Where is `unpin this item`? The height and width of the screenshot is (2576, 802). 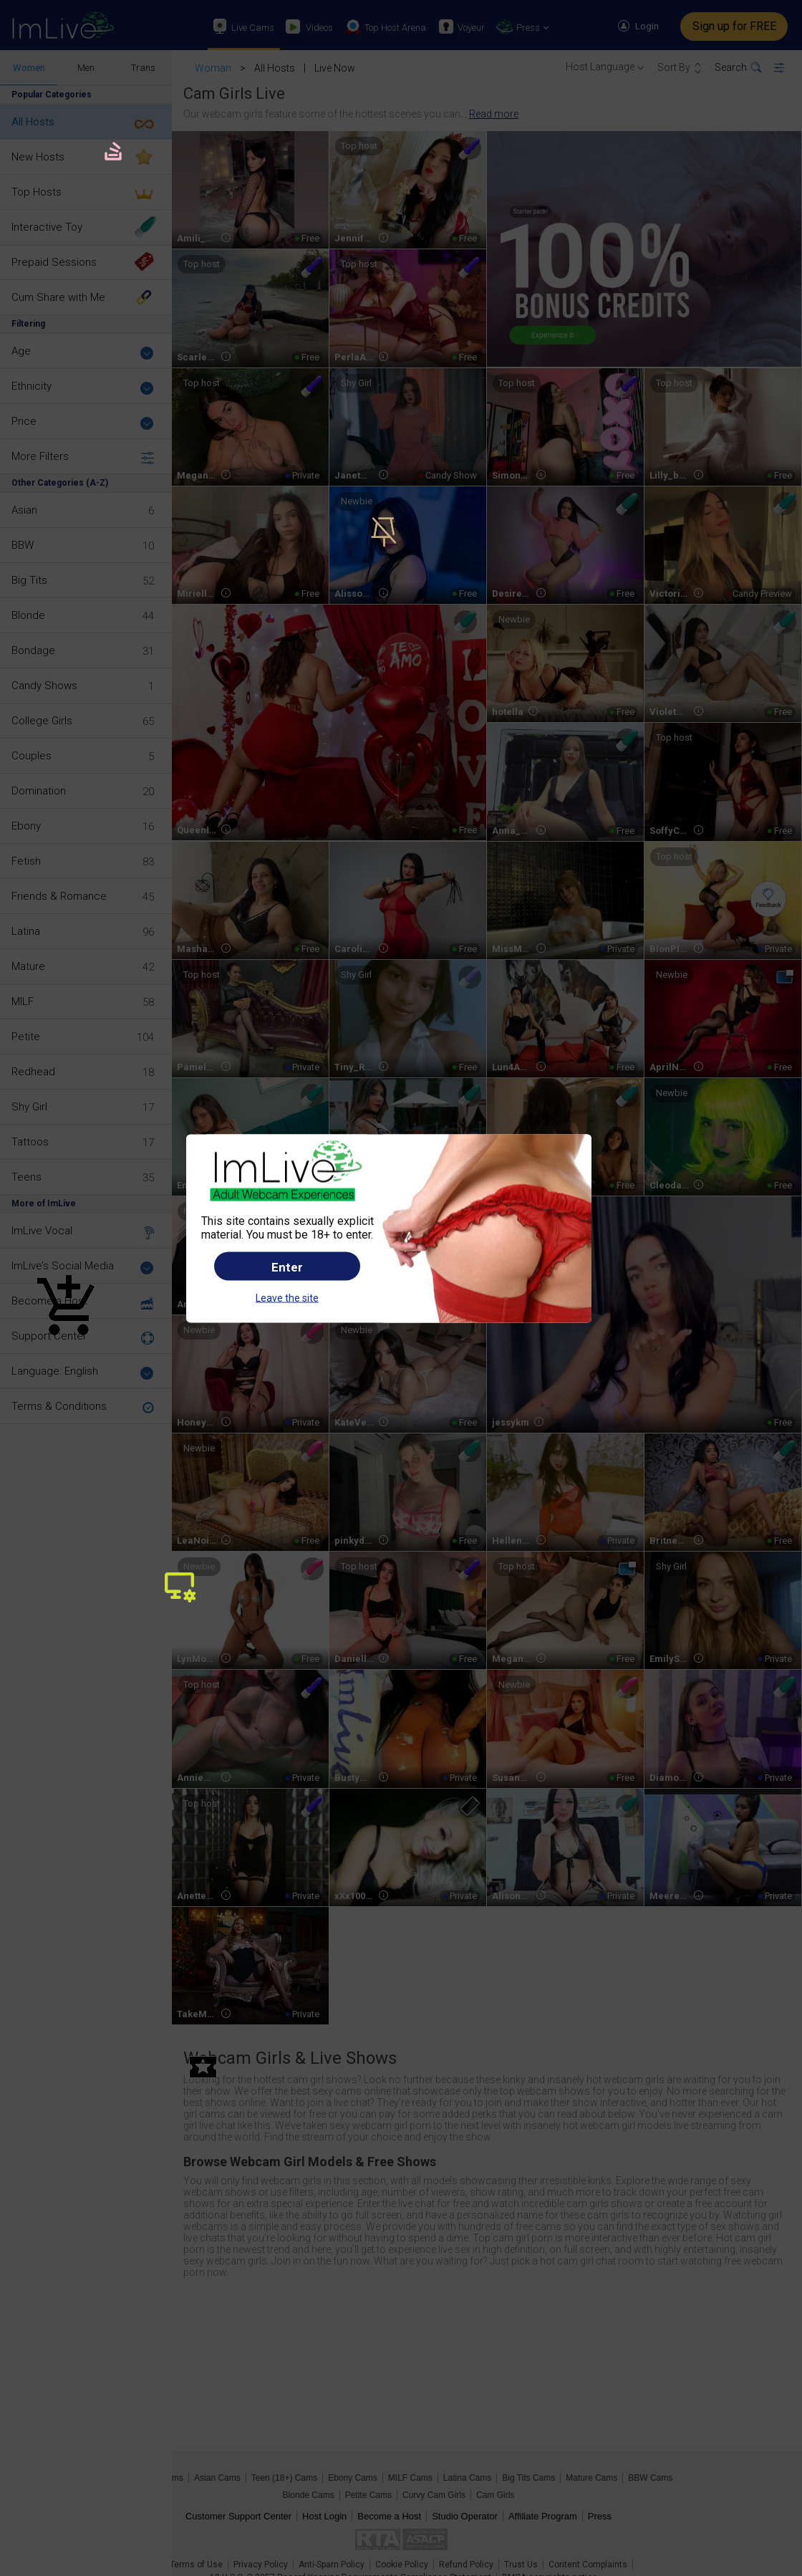 unpin this item is located at coordinates (384, 530).